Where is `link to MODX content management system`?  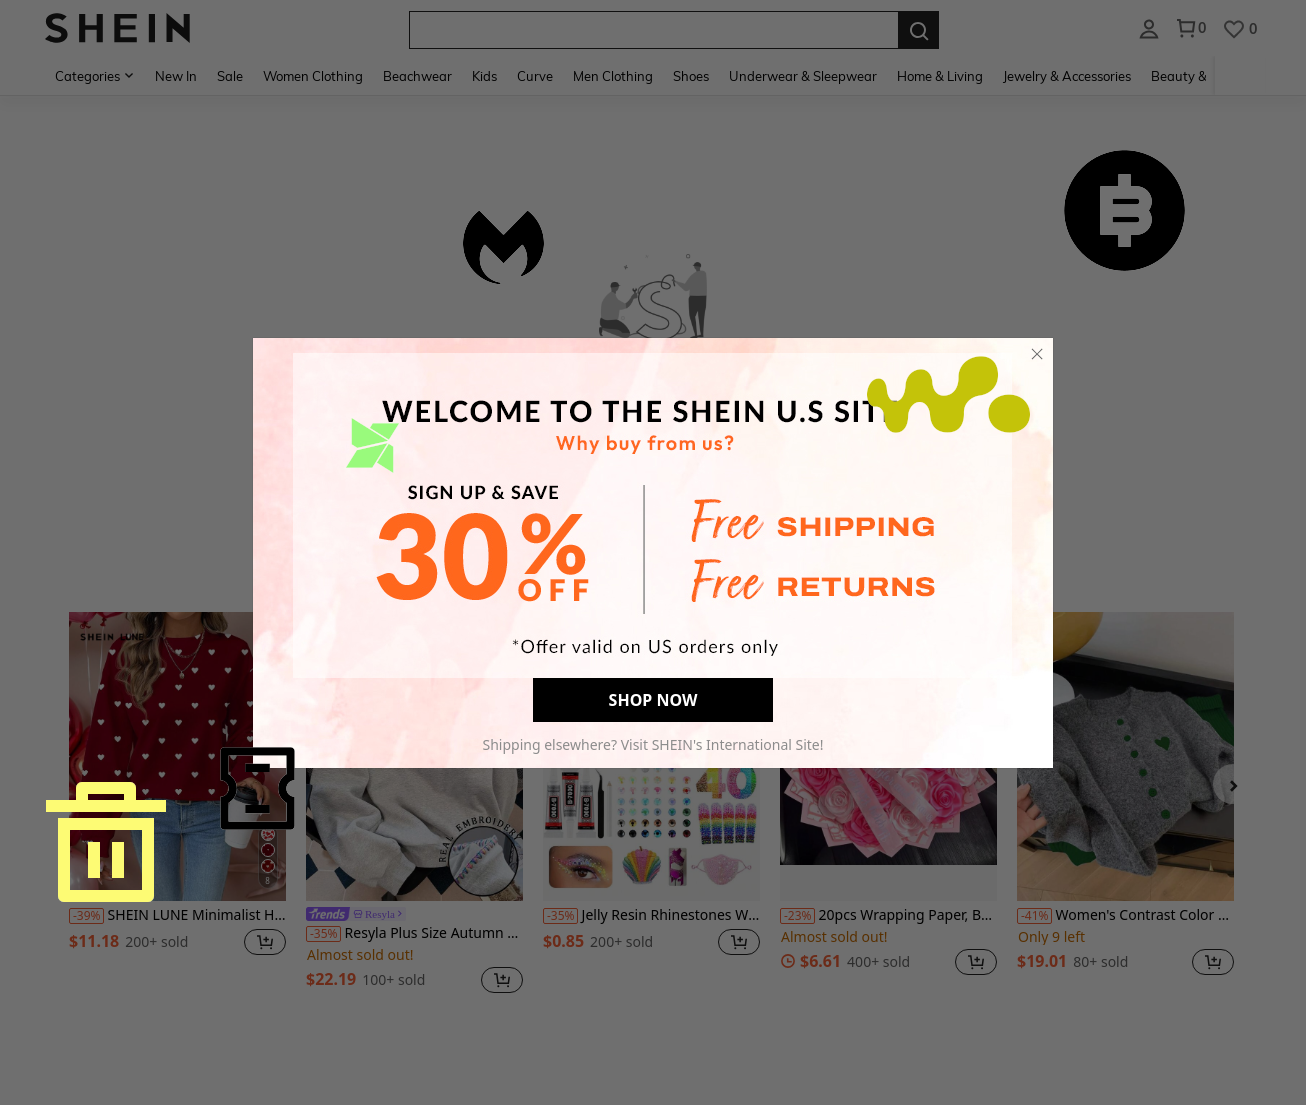
link to MODX content management system is located at coordinates (372, 445).